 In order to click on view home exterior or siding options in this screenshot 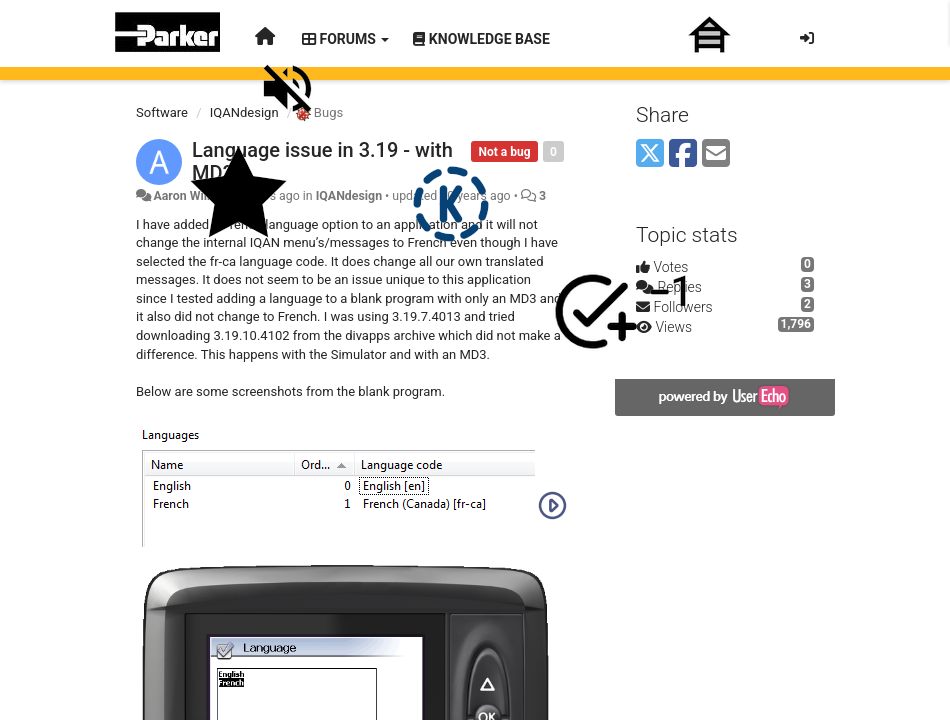, I will do `click(709, 35)`.